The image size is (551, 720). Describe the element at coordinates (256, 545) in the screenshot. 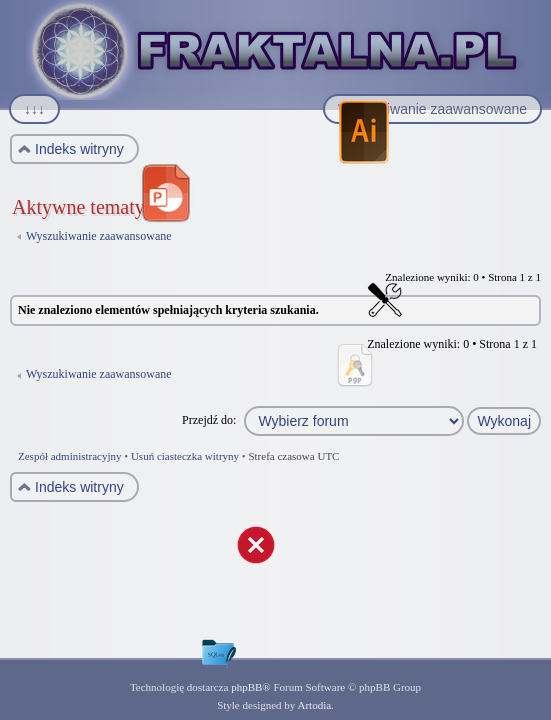

I see `stop or cancel the current action` at that location.